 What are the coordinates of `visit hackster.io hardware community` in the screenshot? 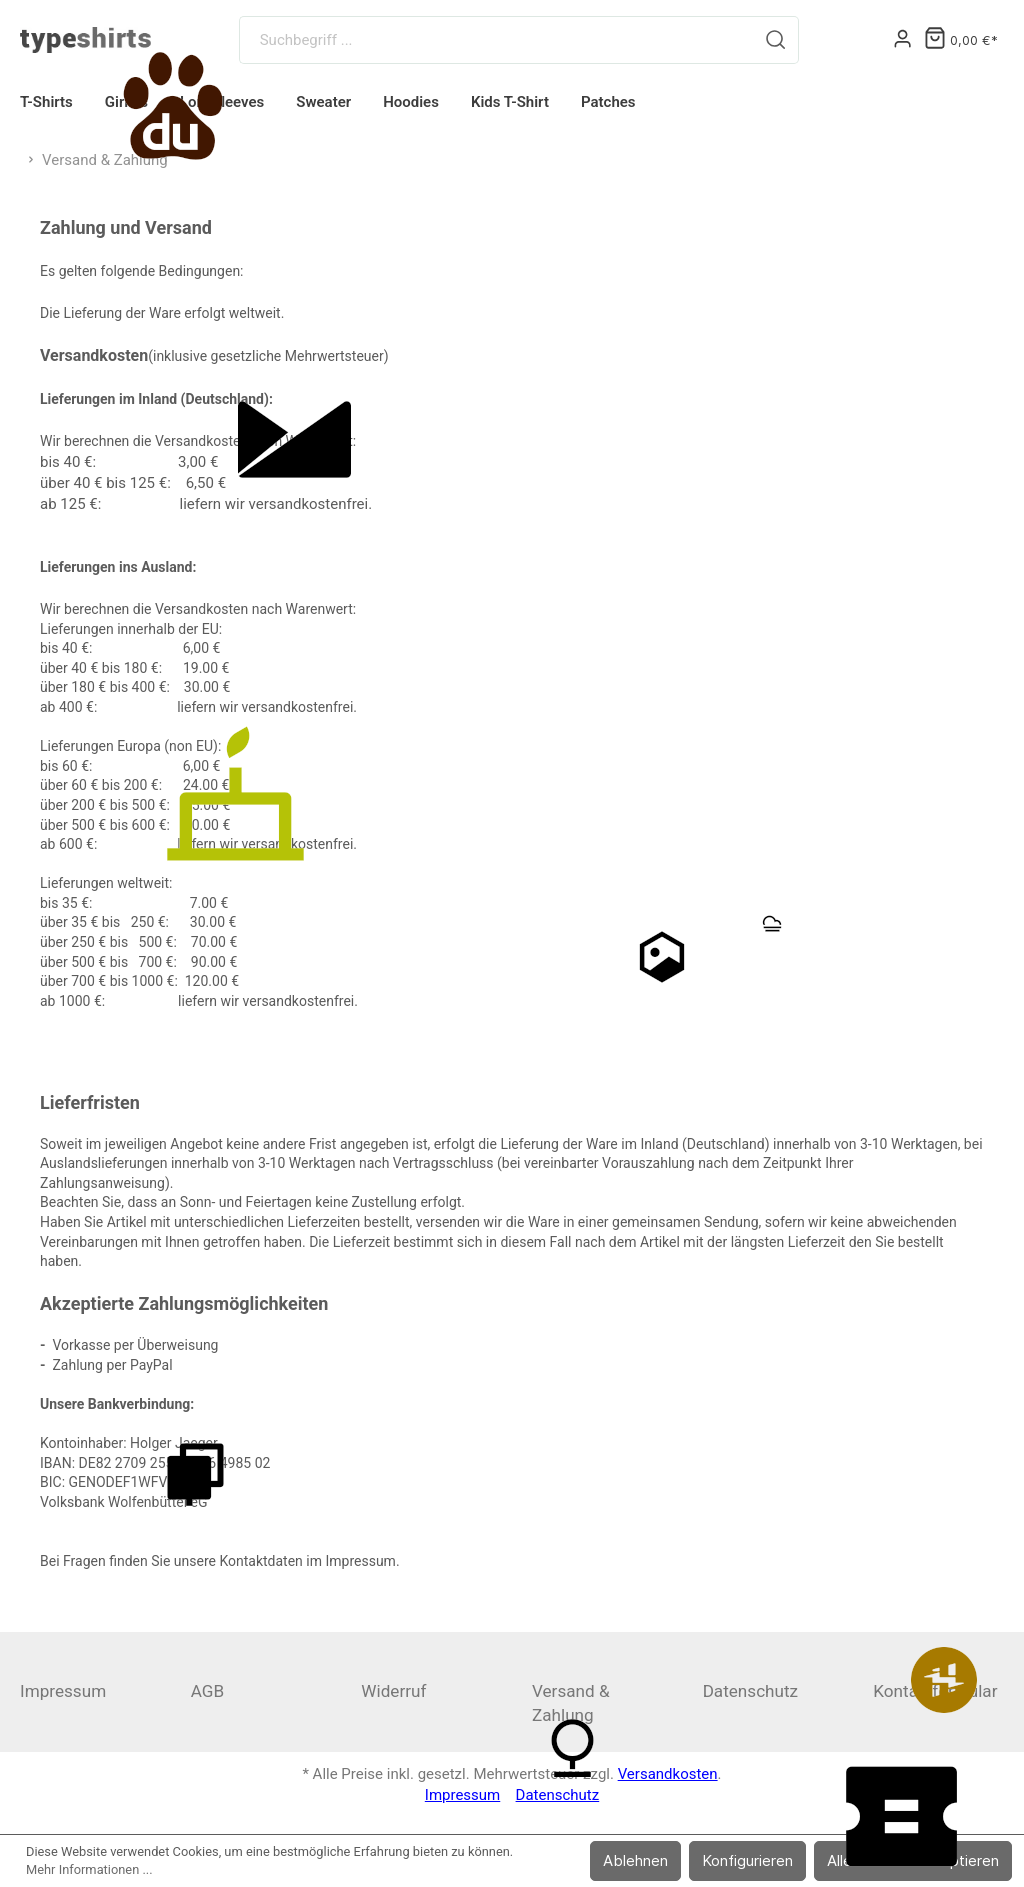 It's located at (944, 1680).